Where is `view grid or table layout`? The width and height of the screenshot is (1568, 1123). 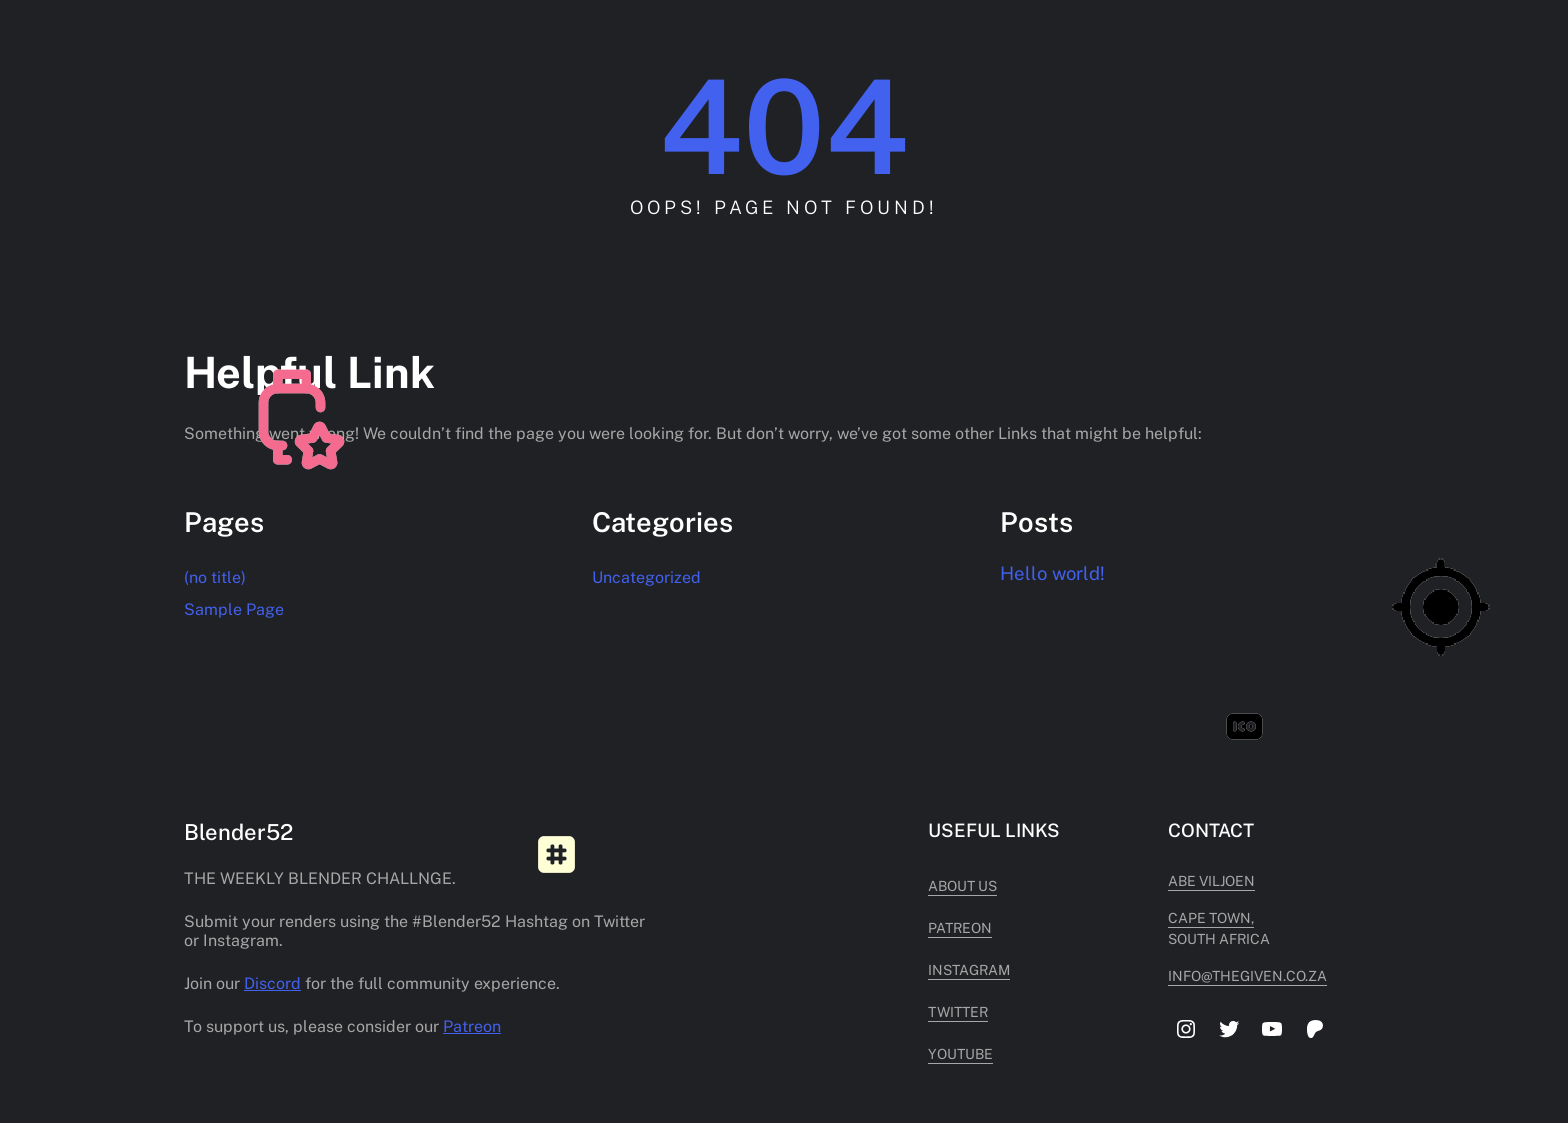 view grid or table layout is located at coordinates (556, 854).